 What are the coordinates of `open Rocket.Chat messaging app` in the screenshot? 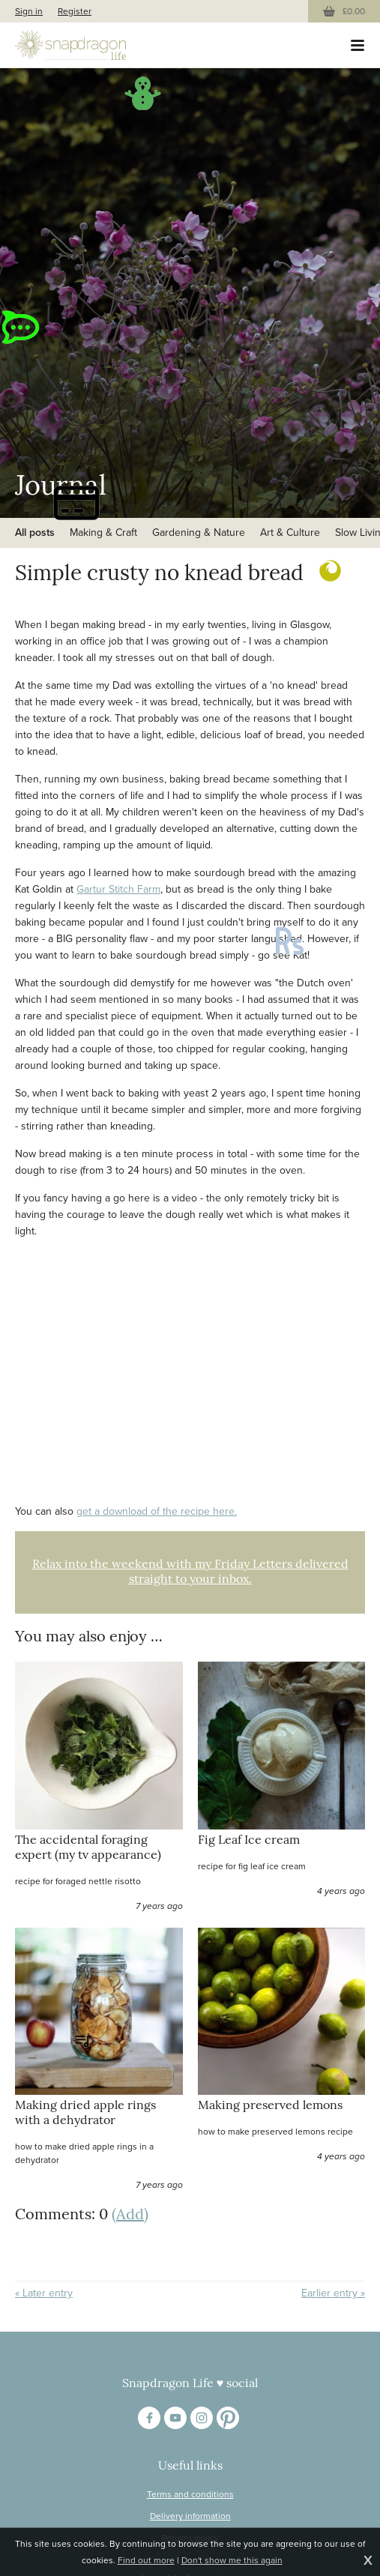 It's located at (20, 327).